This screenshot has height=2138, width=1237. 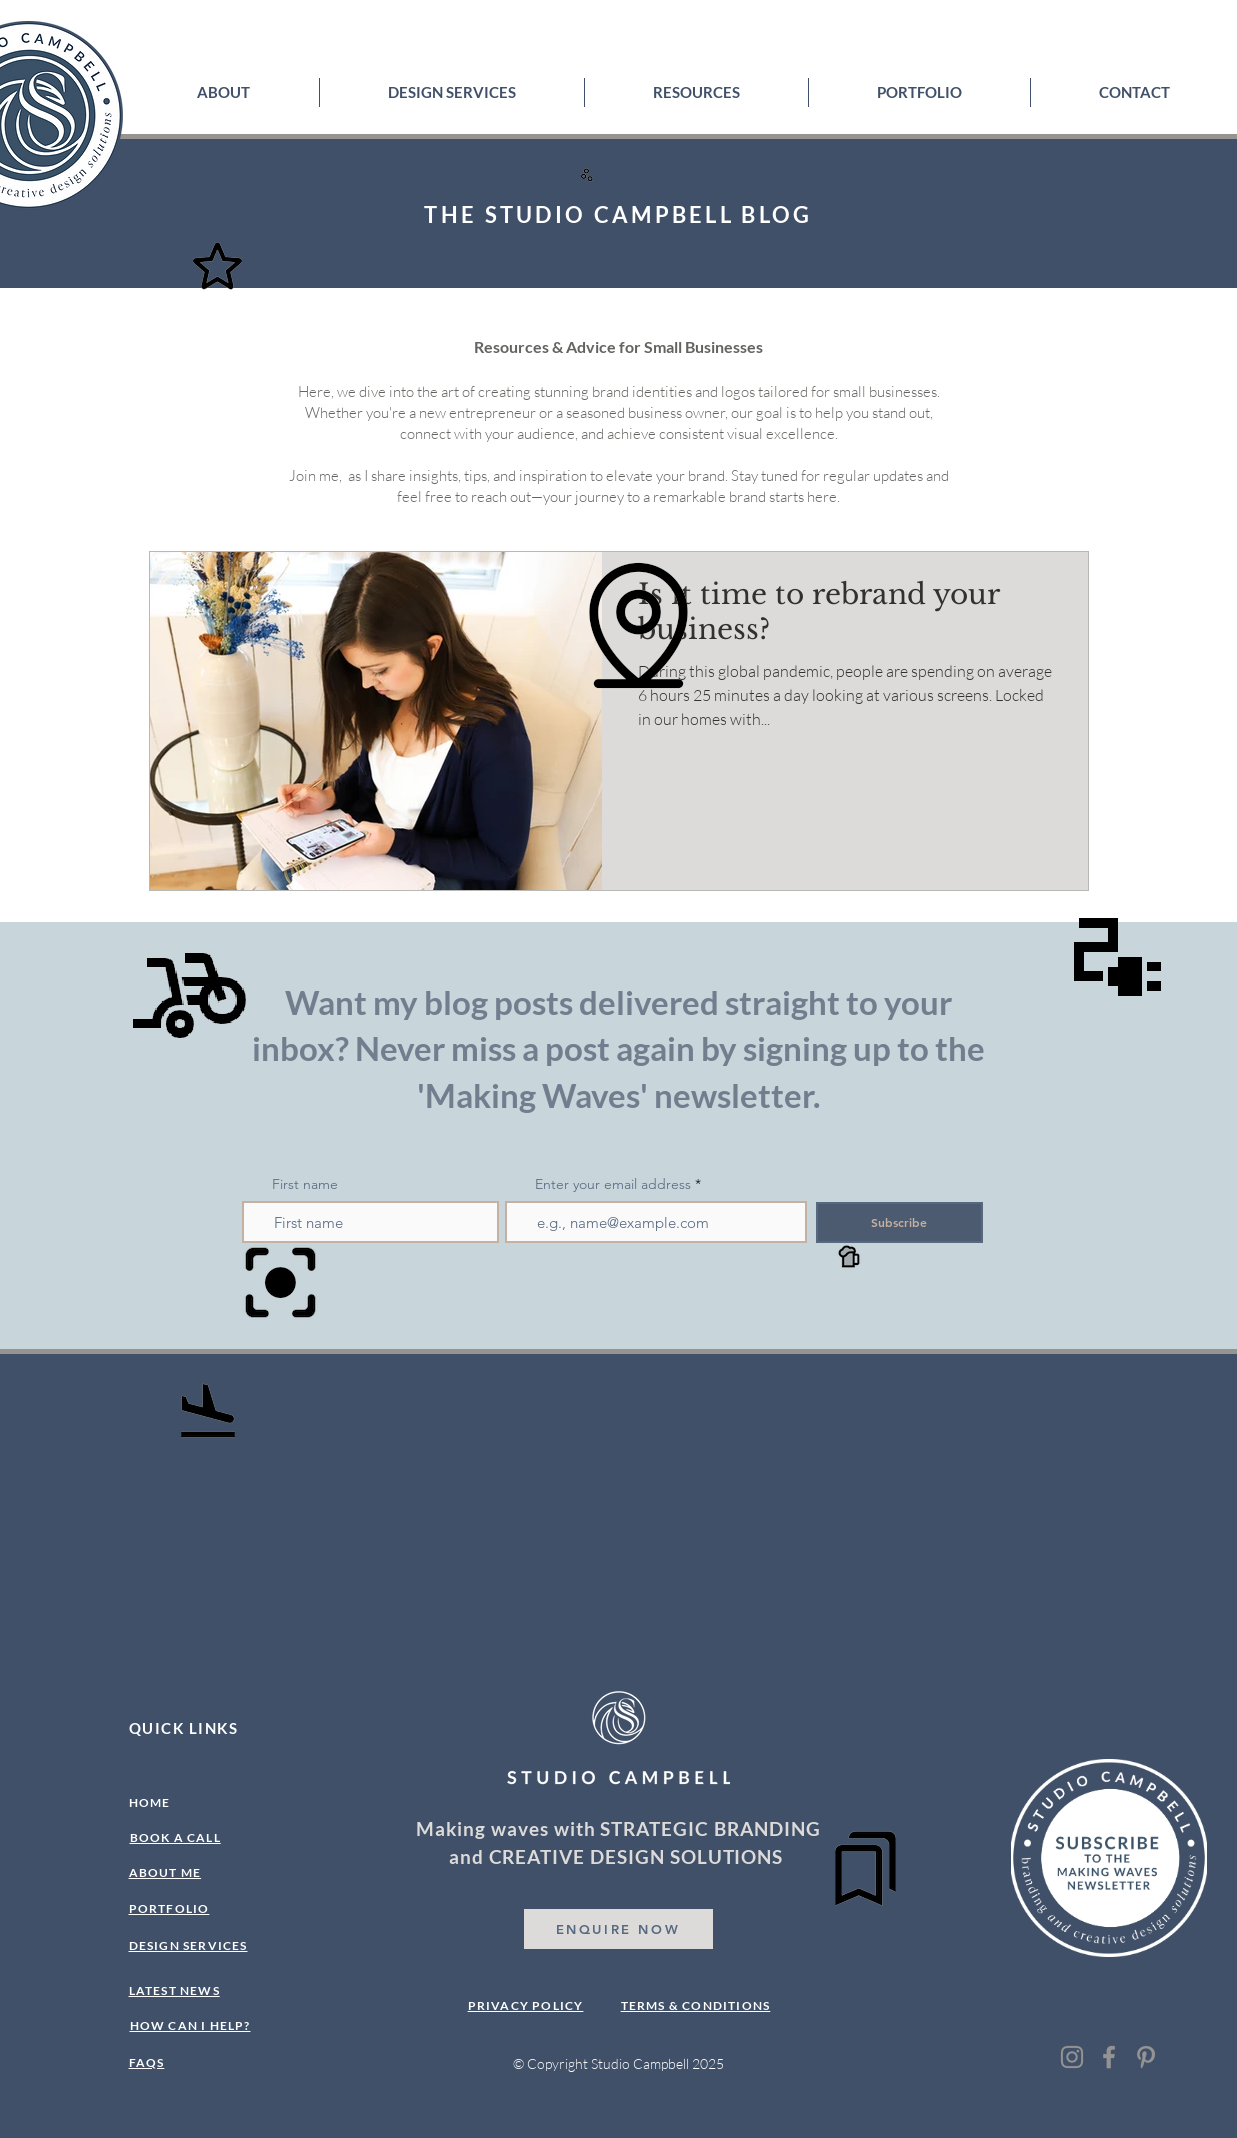 What do you see at coordinates (865, 1868) in the screenshot?
I see `view all saved bookmarks` at bounding box center [865, 1868].